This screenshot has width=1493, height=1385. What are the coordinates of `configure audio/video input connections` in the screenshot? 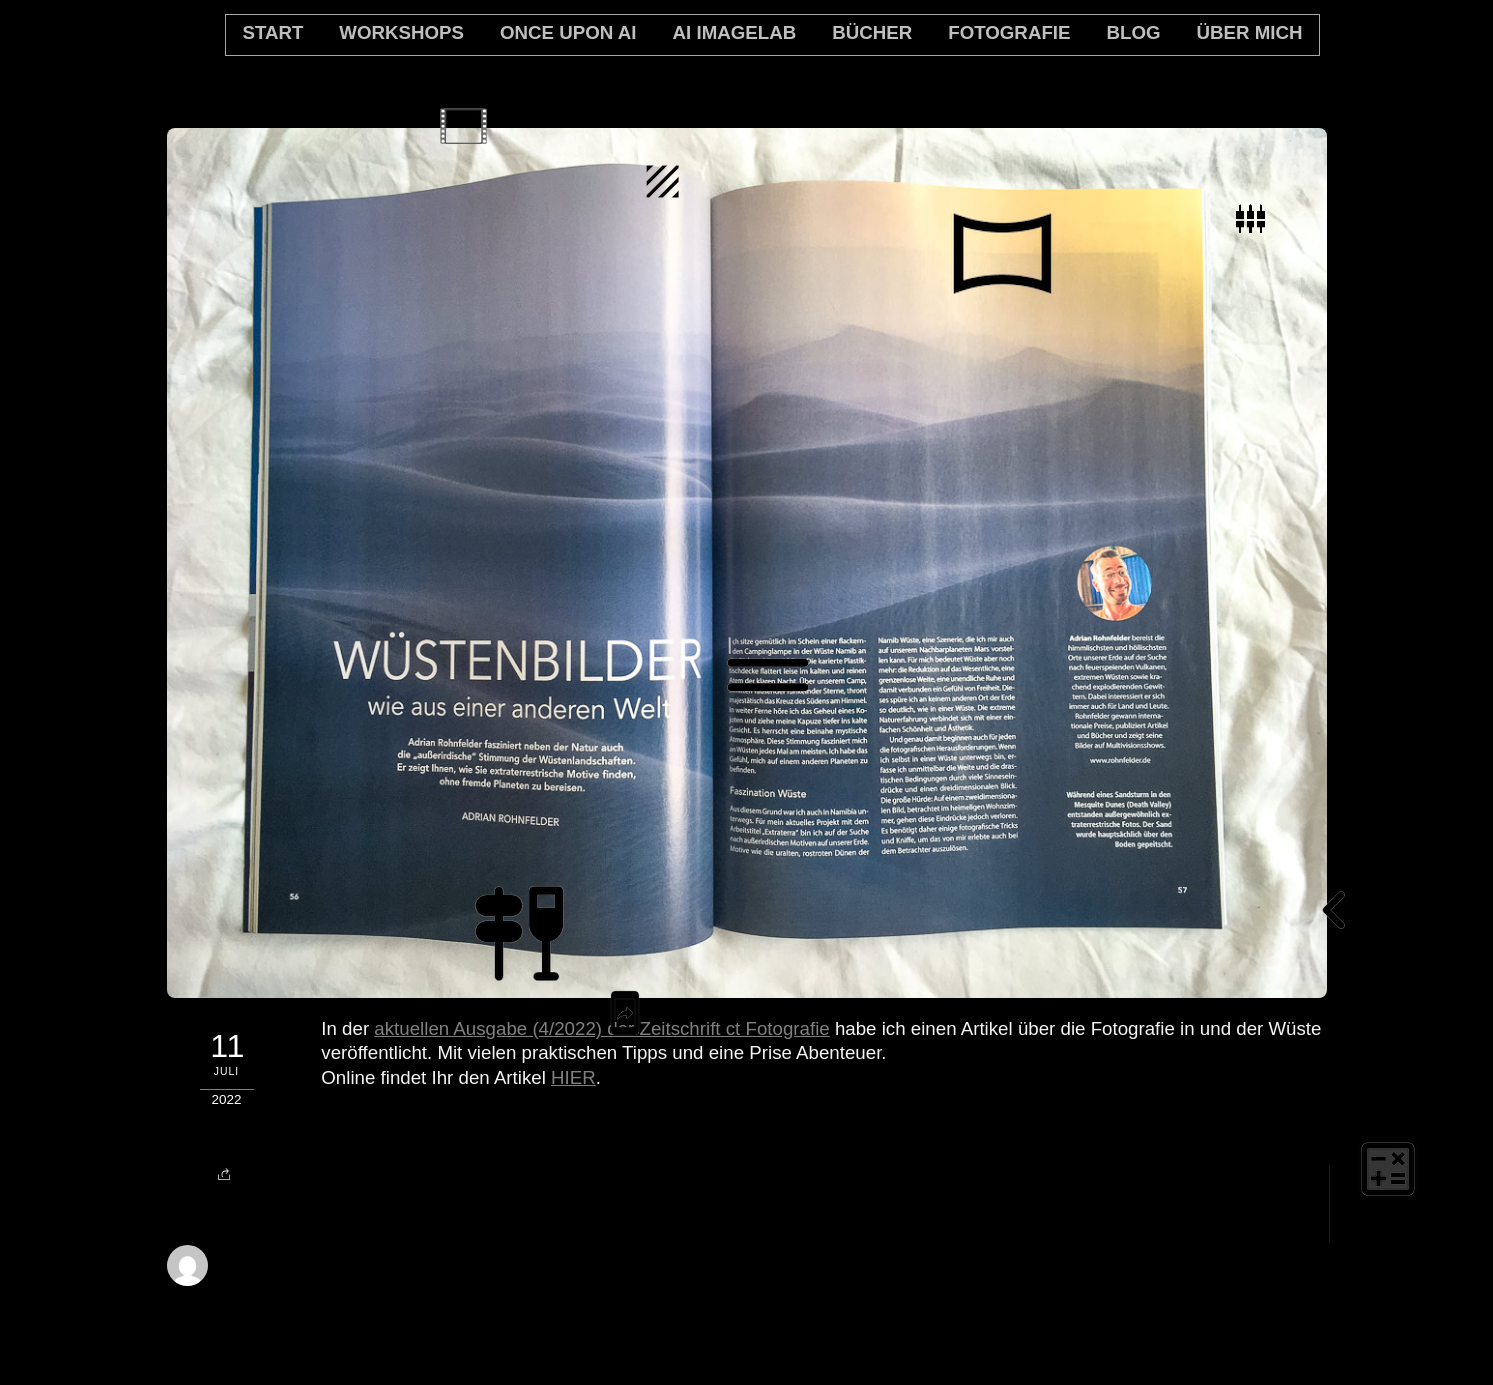 It's located at (1250, 218).